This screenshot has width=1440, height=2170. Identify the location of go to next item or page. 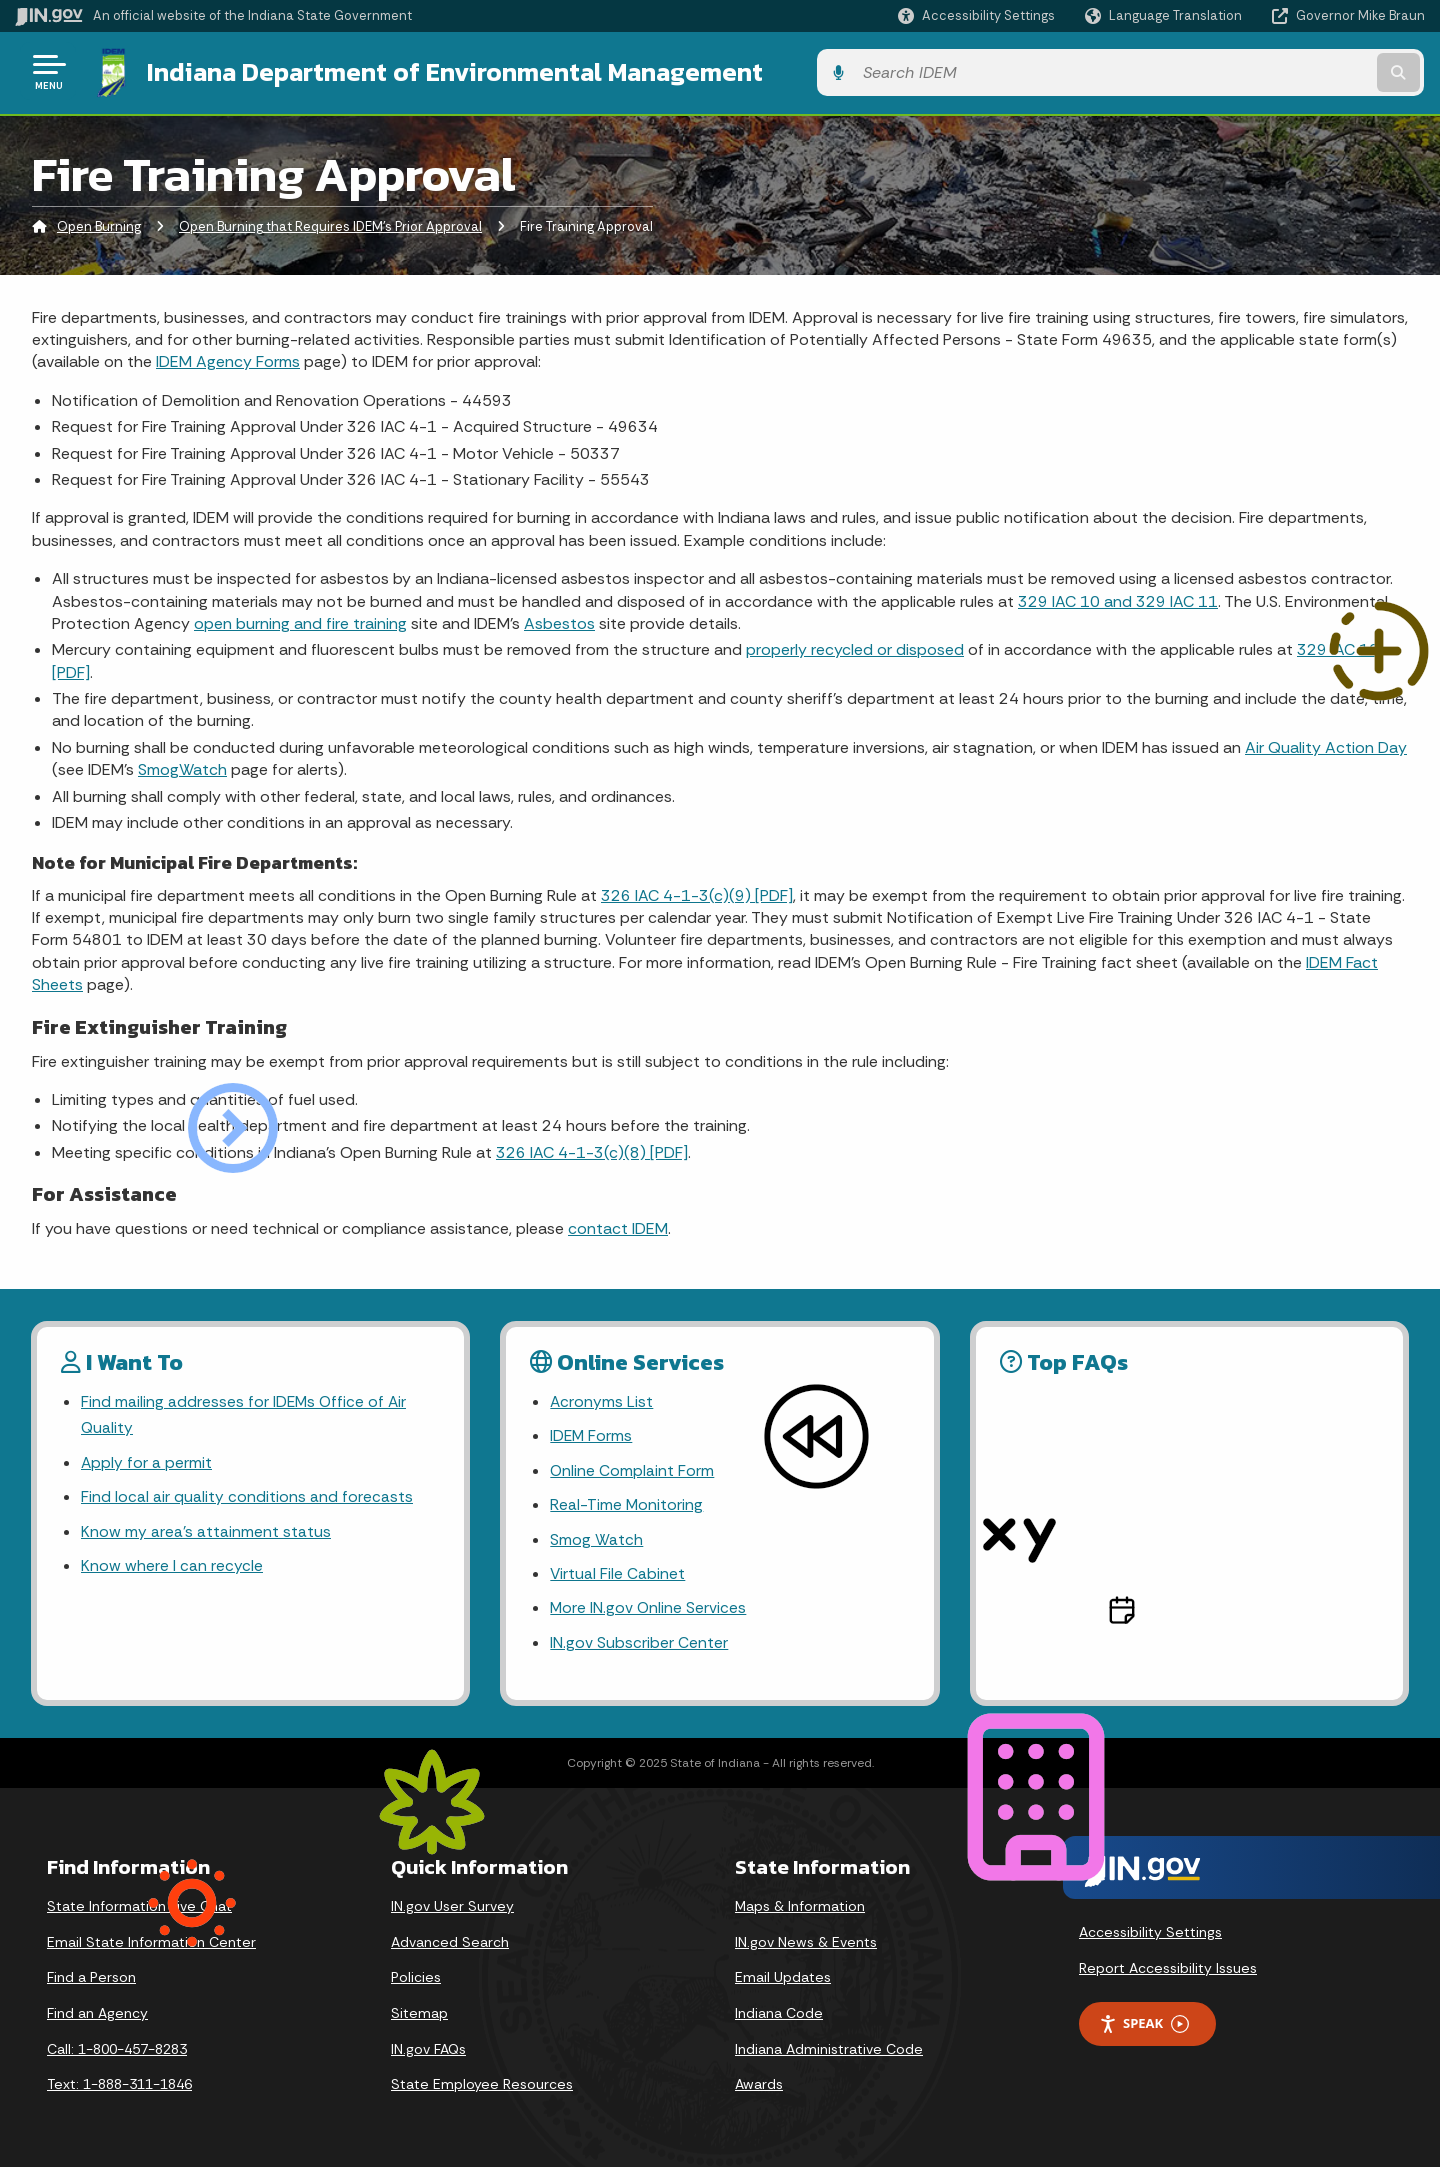
(233, 1128).